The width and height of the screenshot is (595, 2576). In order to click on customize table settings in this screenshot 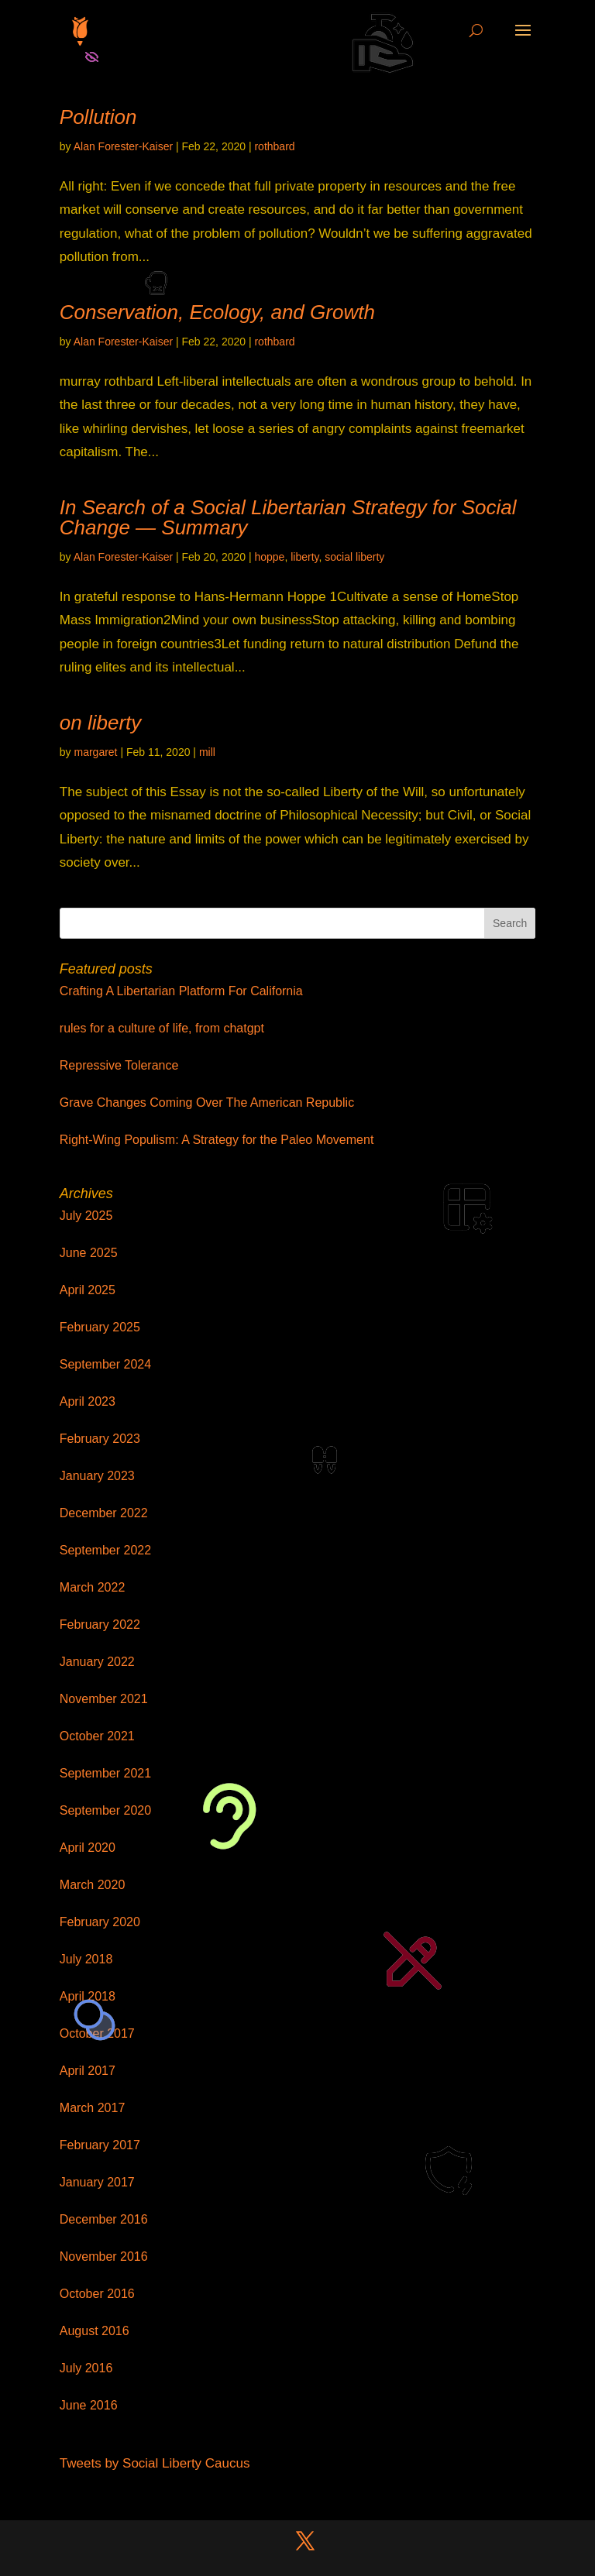, I will do `click(466, 1207)`.